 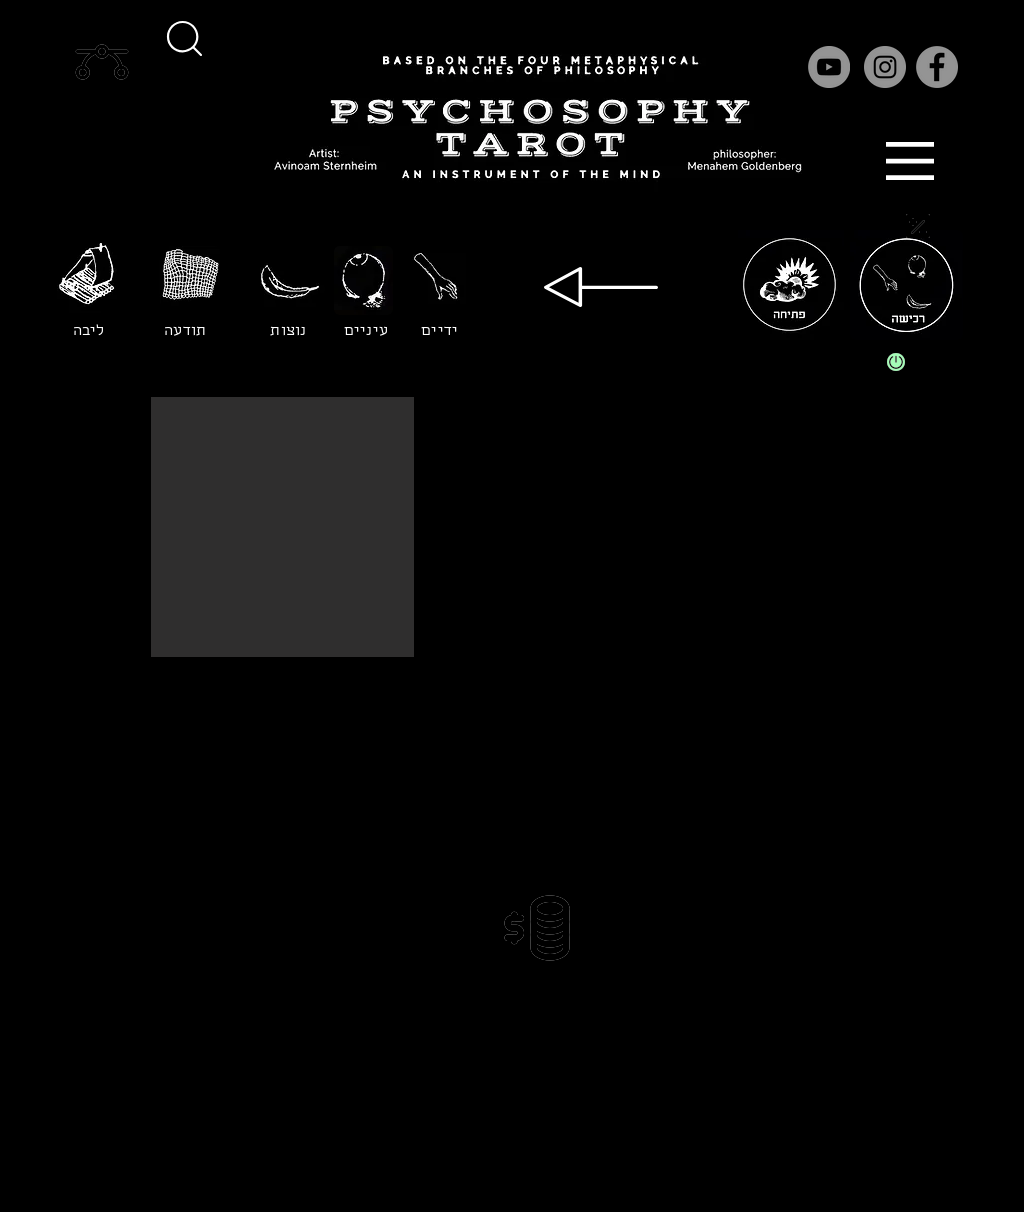 I want to click on edit vector path or curve, so click(x=102, y=62).